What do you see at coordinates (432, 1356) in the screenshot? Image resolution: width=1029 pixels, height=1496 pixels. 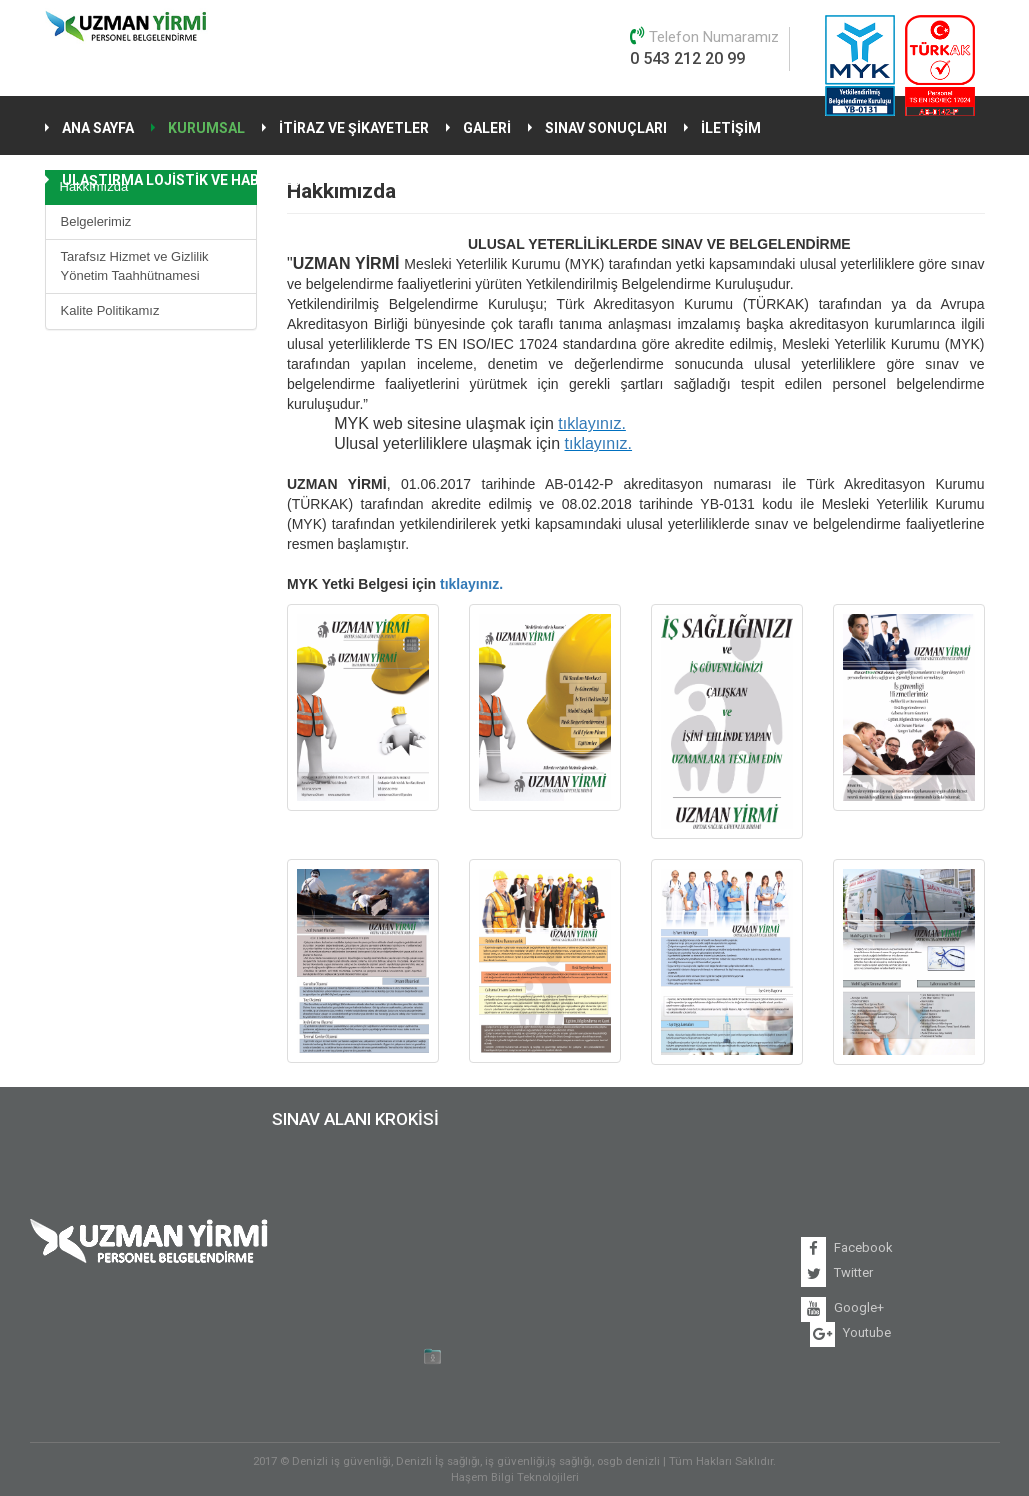 I see `access your downloads folder` at bounding box center [432, 1356].